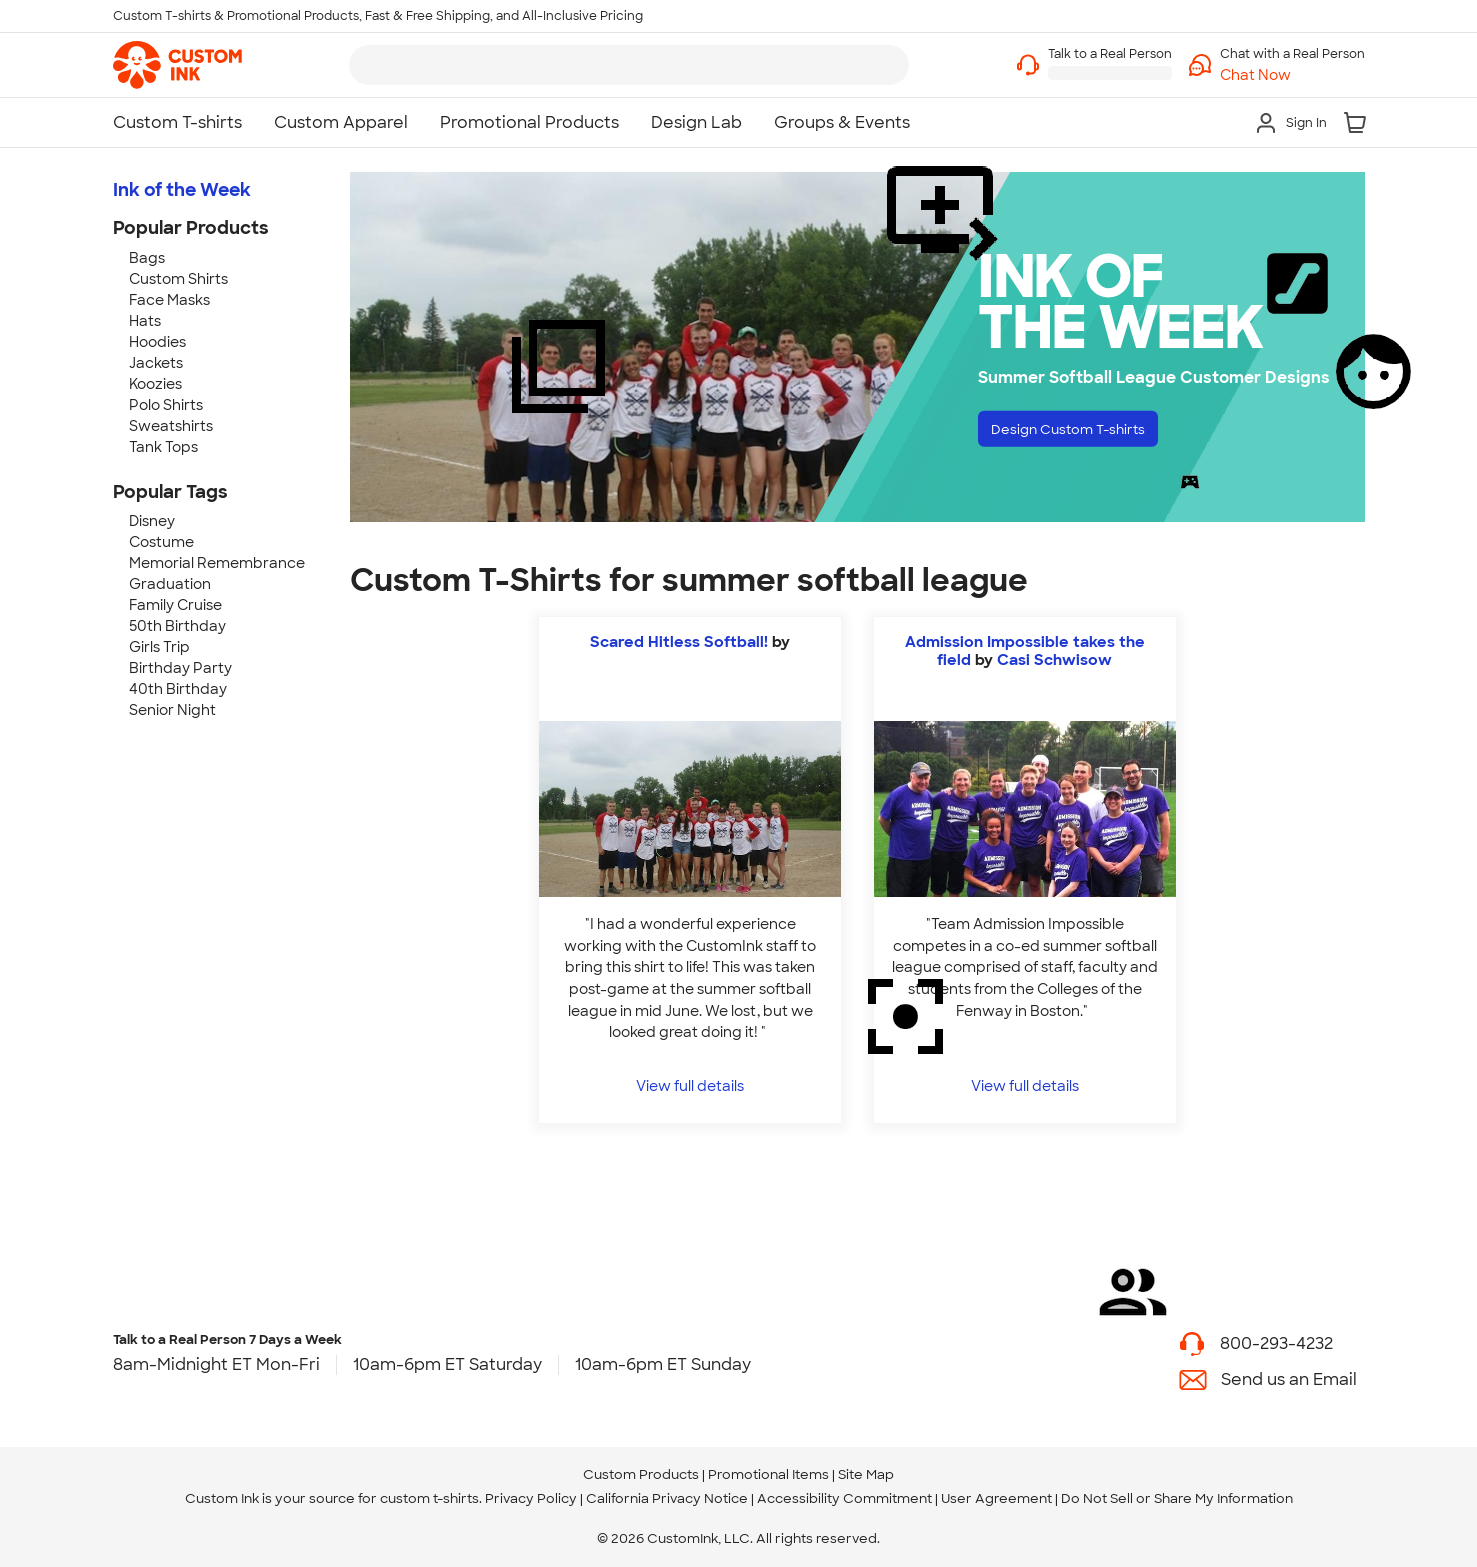 The height and width of the screenshot is (1567, 1477). What do you see at coordinates (1190, 482) in the screenshot?
I see `access gaming or esports features` at bounding box center [1190, 482].